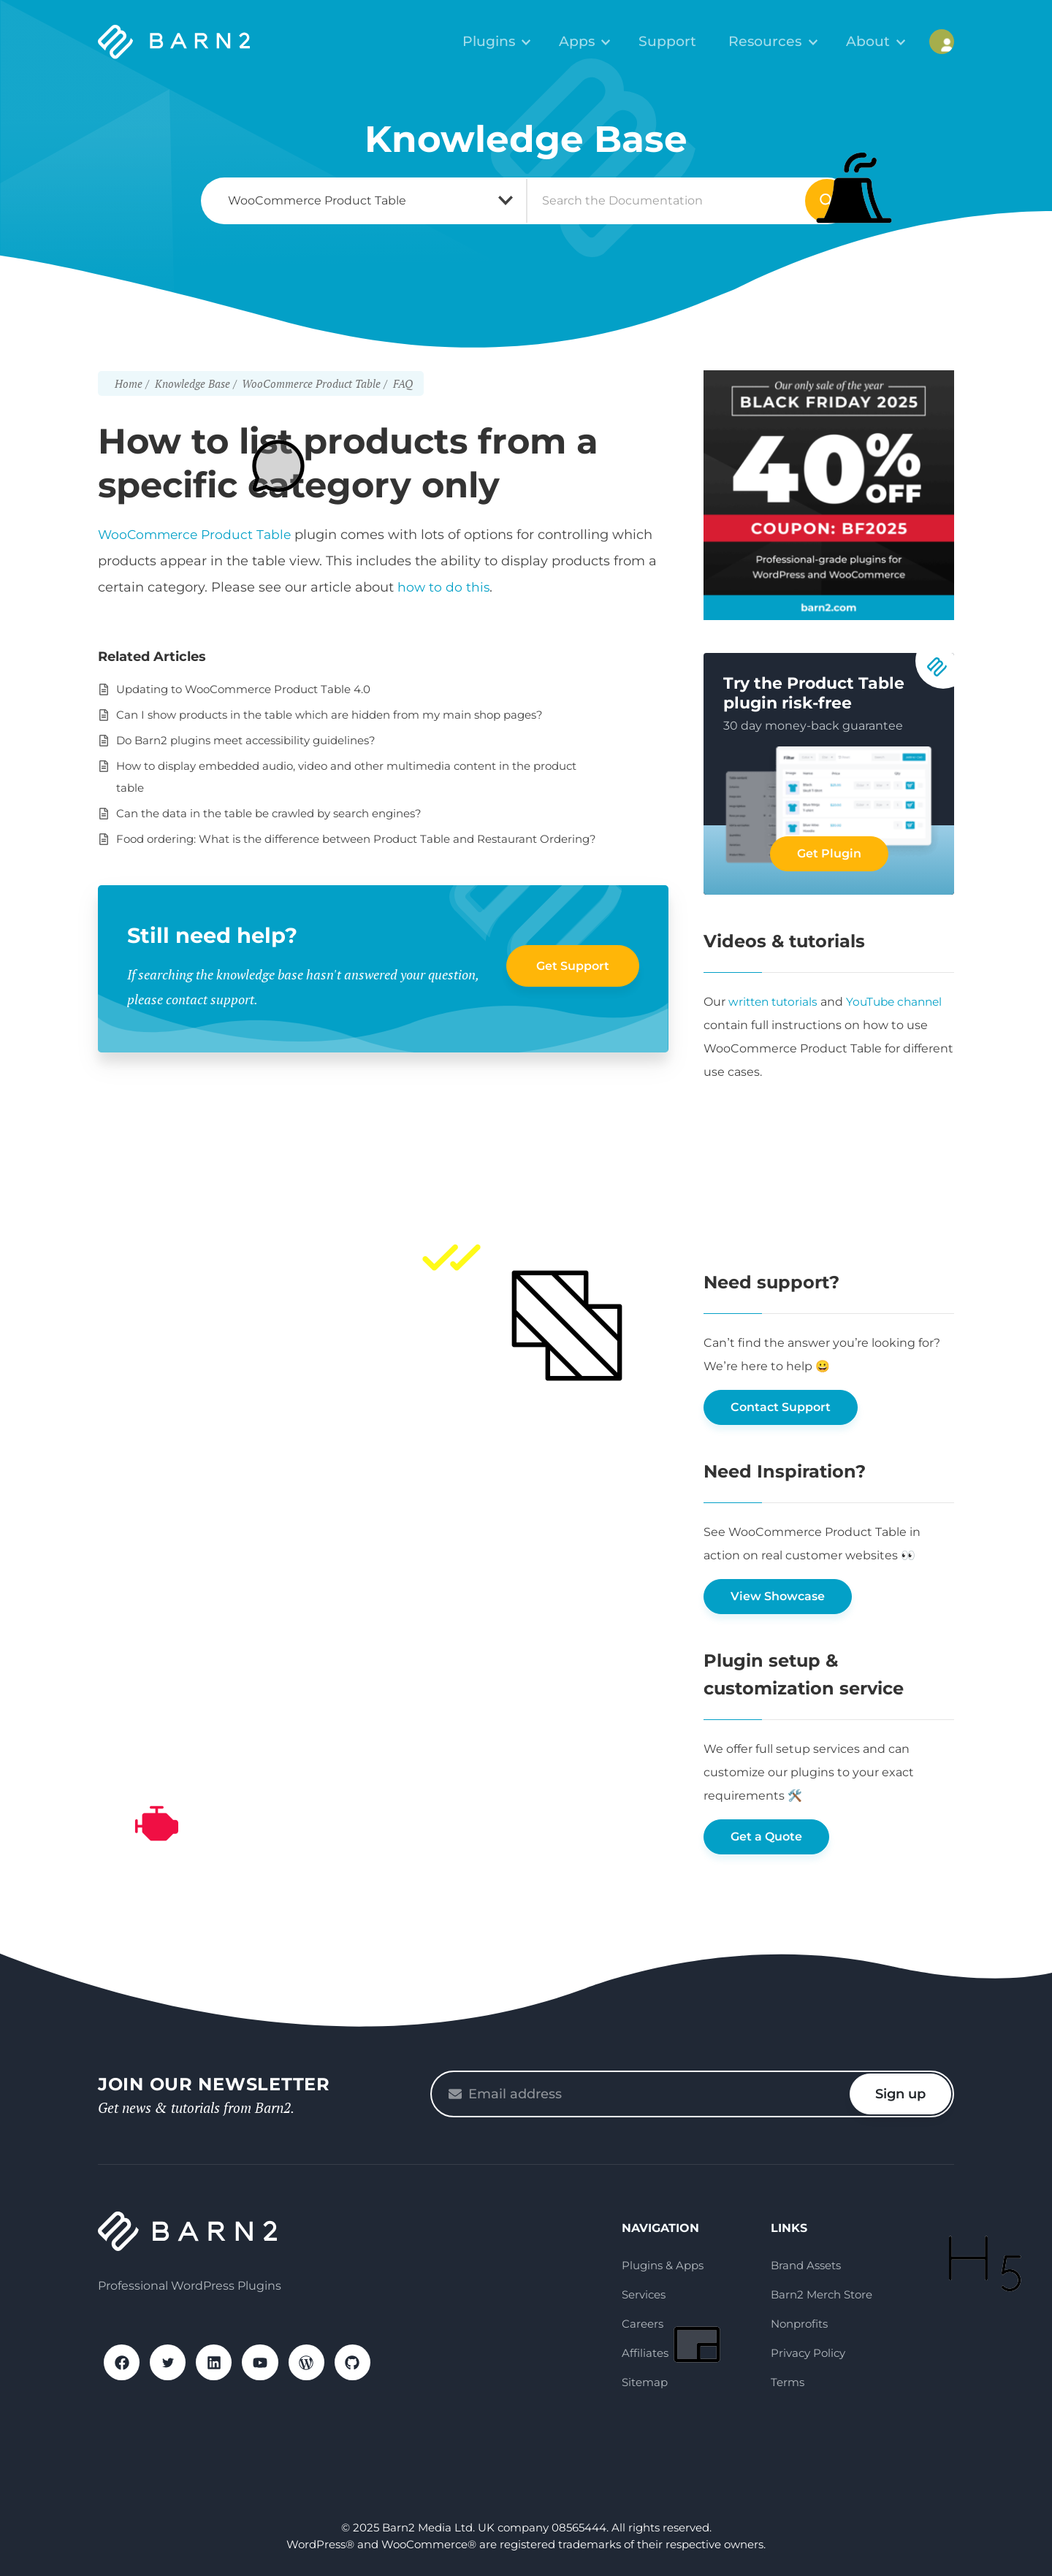 Image resolution: width=1052 pixels, height=2576 pixels. Describe the element at coordinates (854, 193) in the screenshot. I see `view nuclear power plant status` at that location.